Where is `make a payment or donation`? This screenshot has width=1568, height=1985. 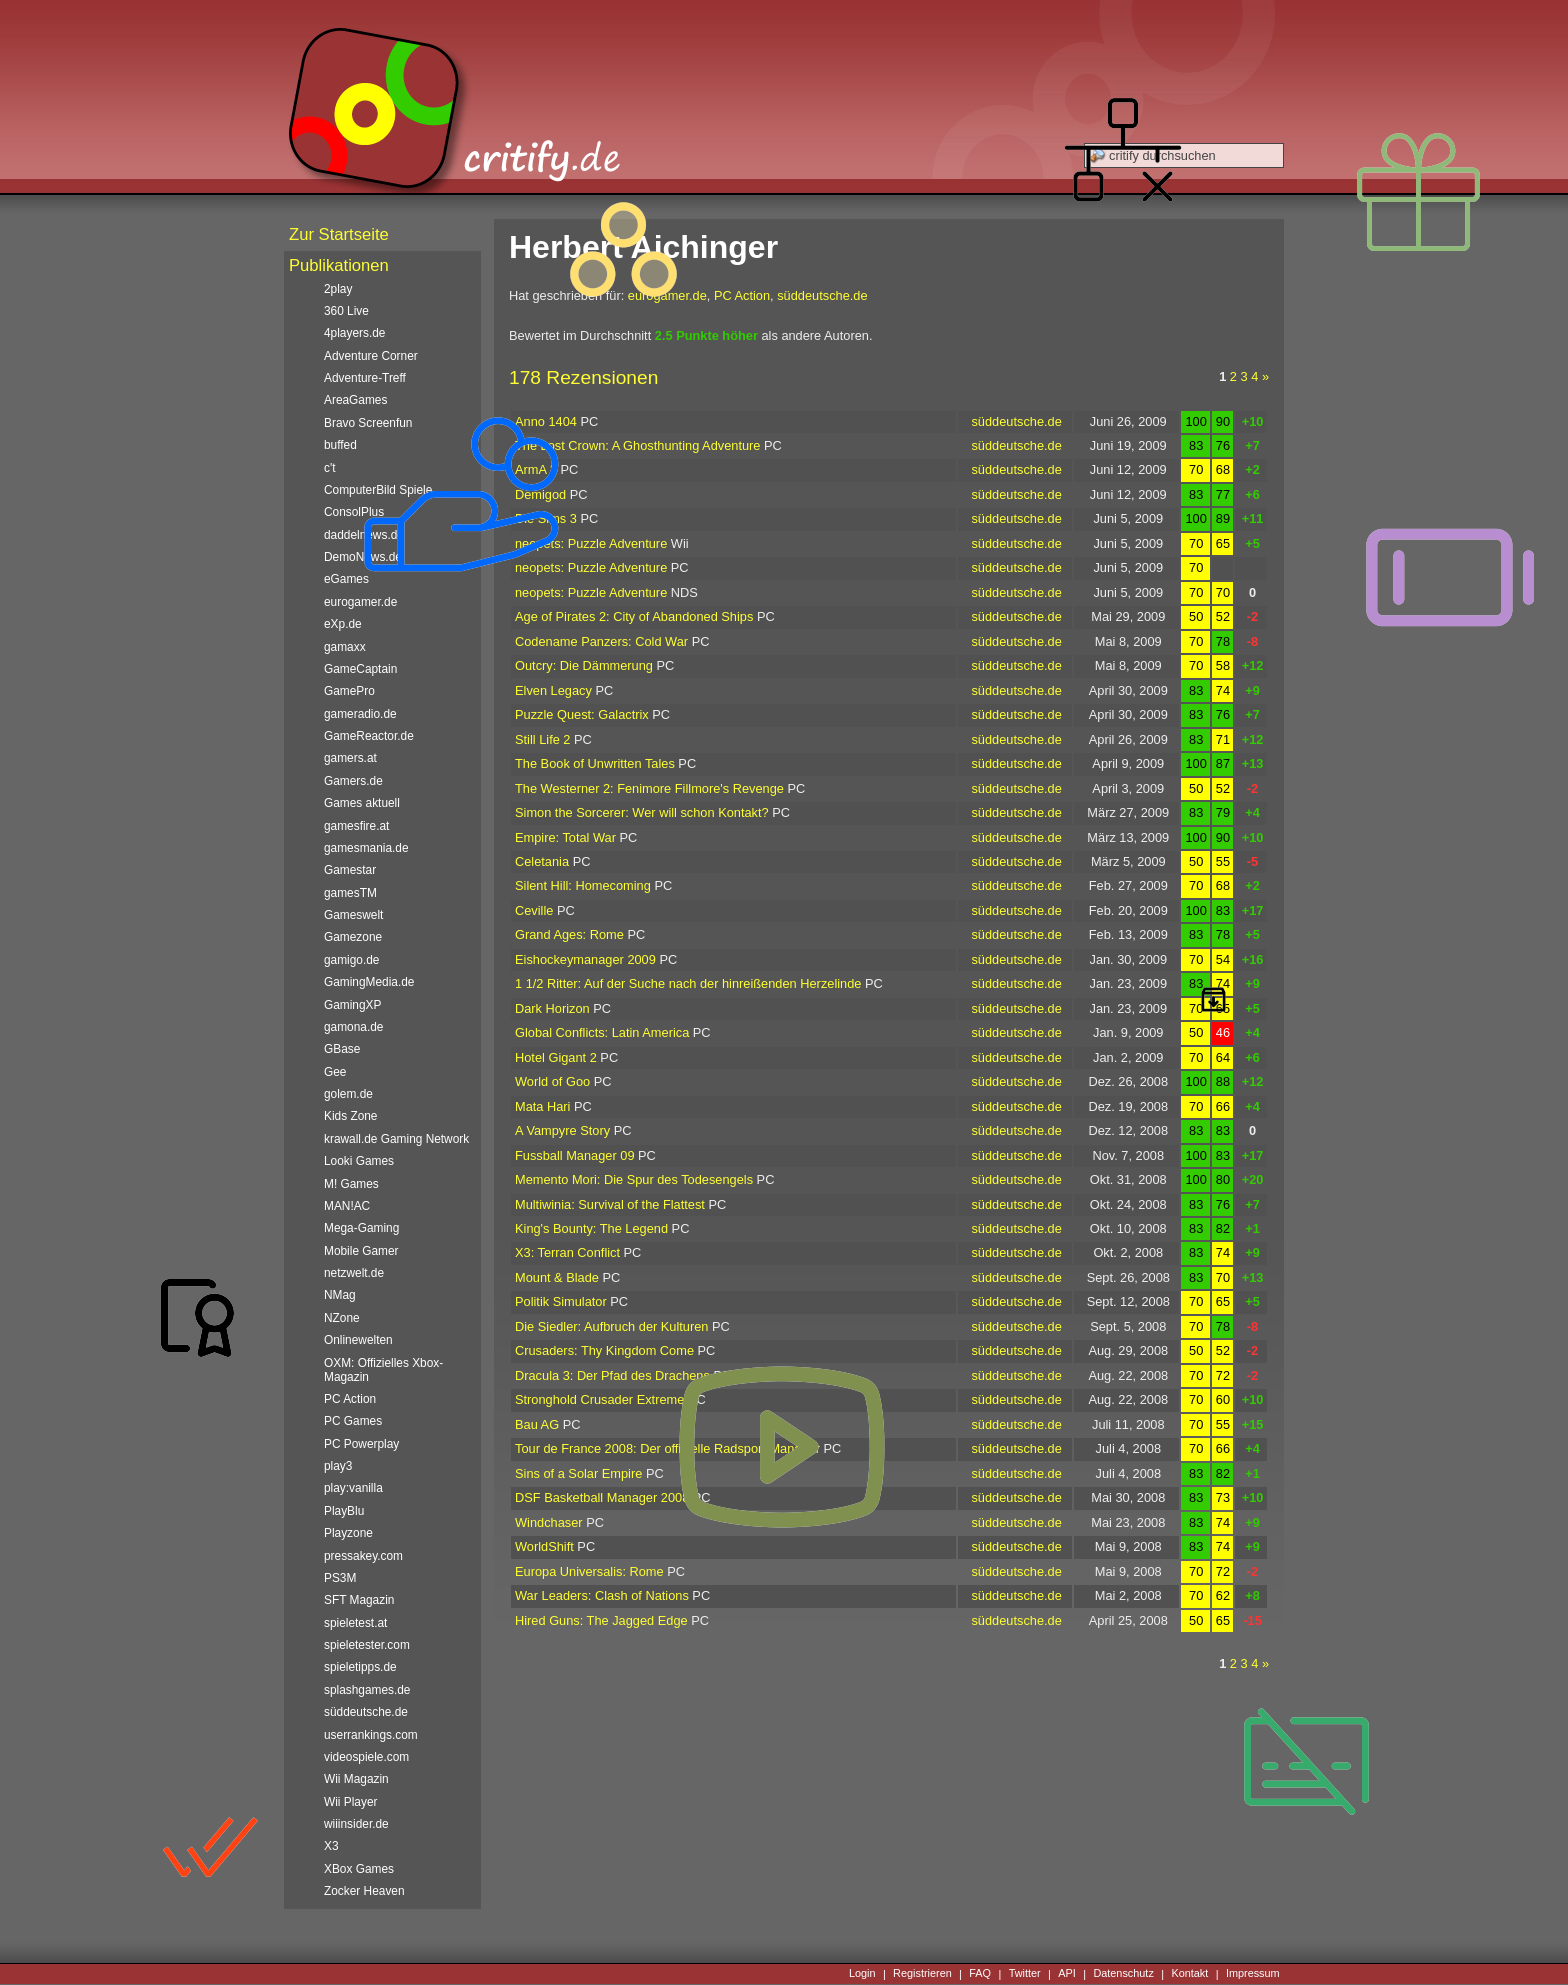 make a payment or donation is located at coordinates (468, 501).